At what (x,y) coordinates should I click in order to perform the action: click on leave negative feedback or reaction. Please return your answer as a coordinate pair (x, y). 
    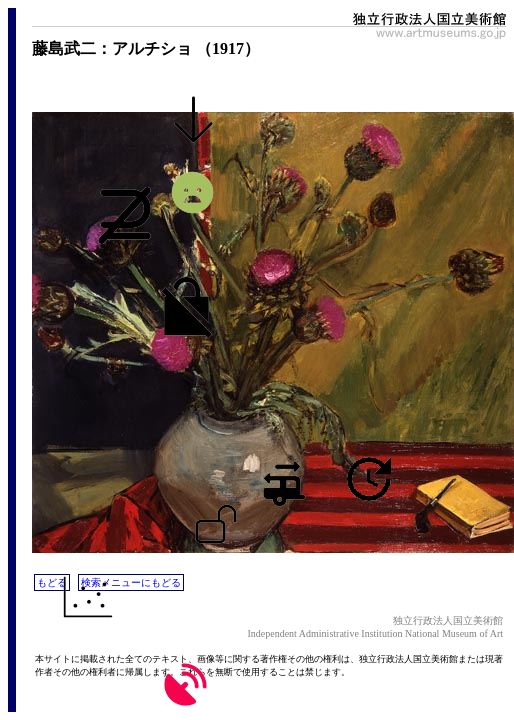
    Looking at the image, I should click on (192, 192).